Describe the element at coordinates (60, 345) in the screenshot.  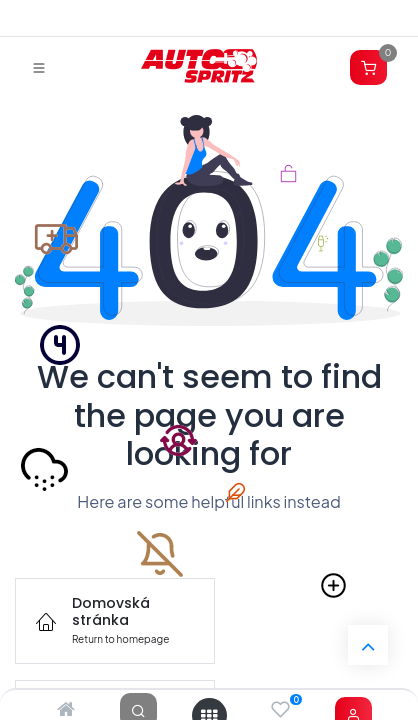
I see `step 4 in a multi-step process` at that location.